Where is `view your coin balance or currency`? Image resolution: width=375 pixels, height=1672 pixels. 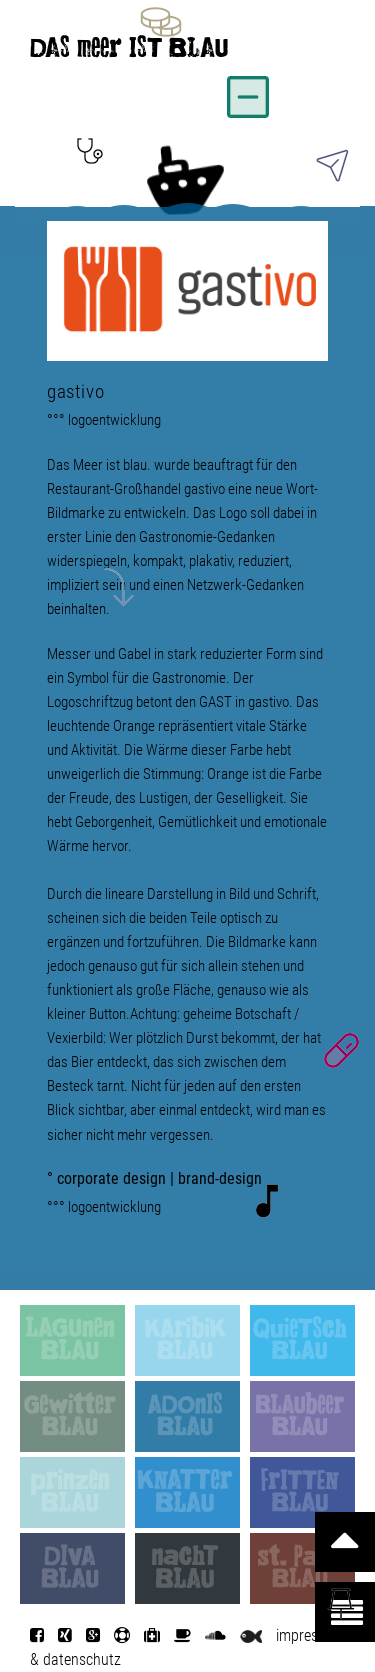 view your coin balance or currency is located at coordinates (161, 22).